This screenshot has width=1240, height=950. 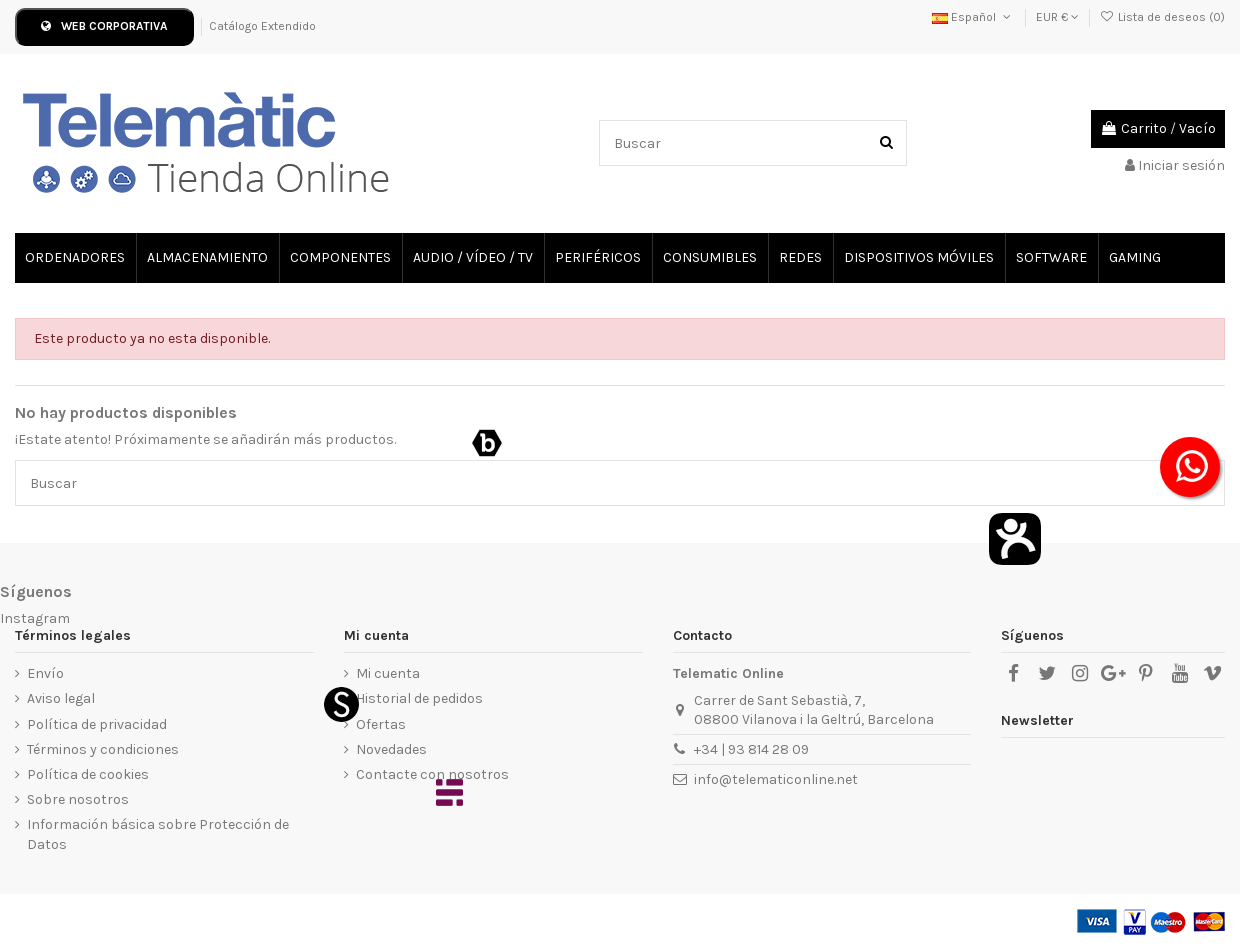 What do you see at coordinates (487, 443) in the screenshot?
I see `visit bugcrowd security platform` at bounding box center [487, 443].